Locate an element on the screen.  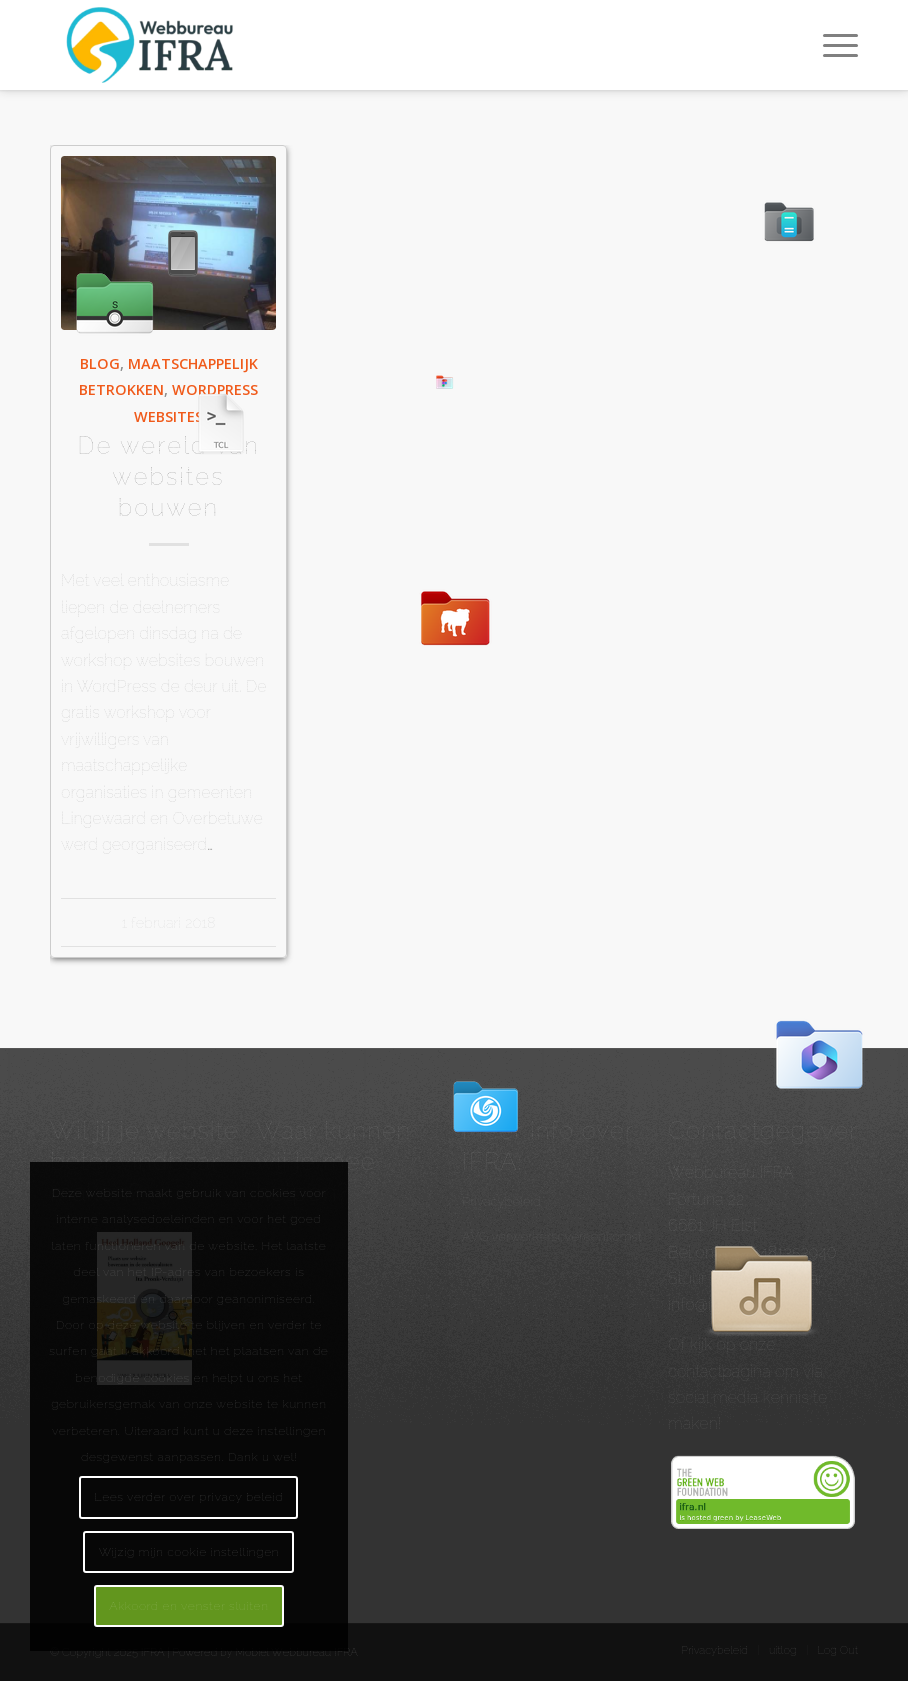
open Hyper-V virtual machine files folder is located at coordinates (789, 223).